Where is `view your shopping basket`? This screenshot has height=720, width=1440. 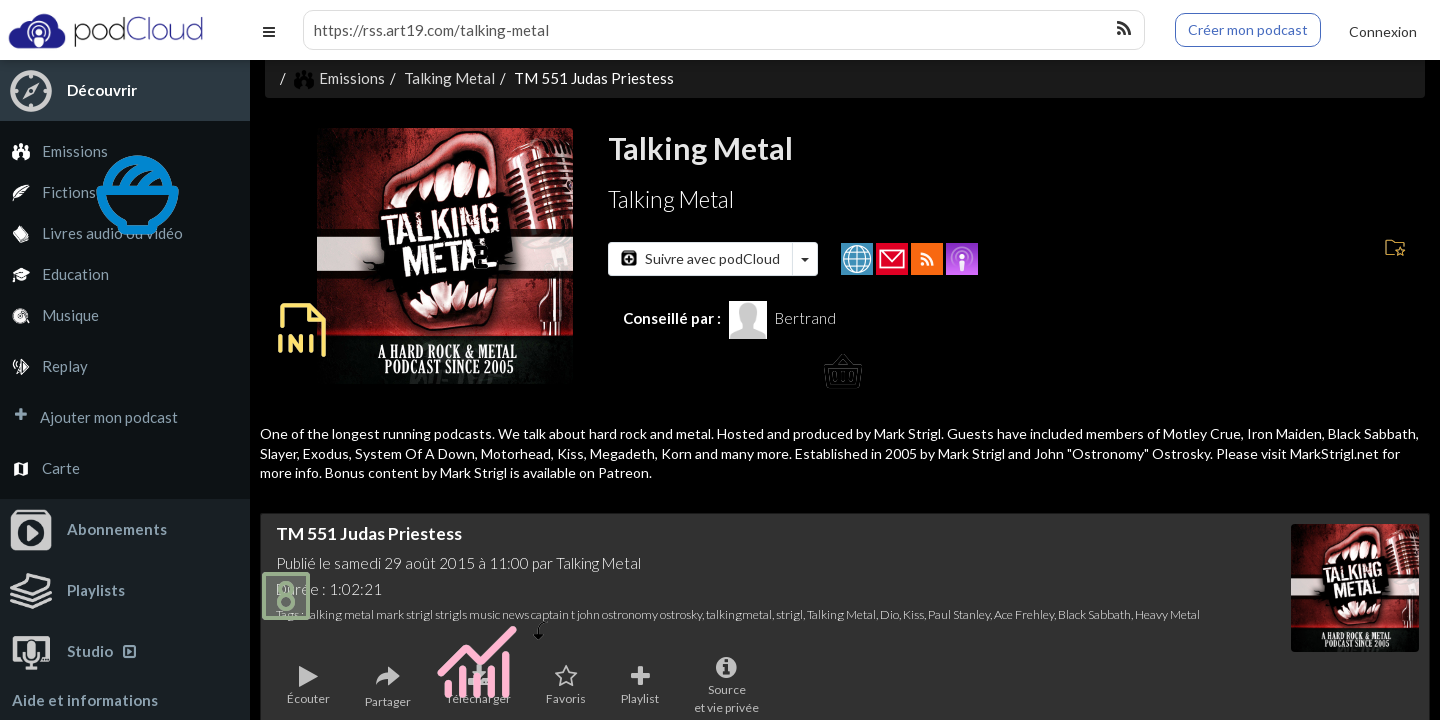 view your shopping basket is located at coordinates (843, 373).